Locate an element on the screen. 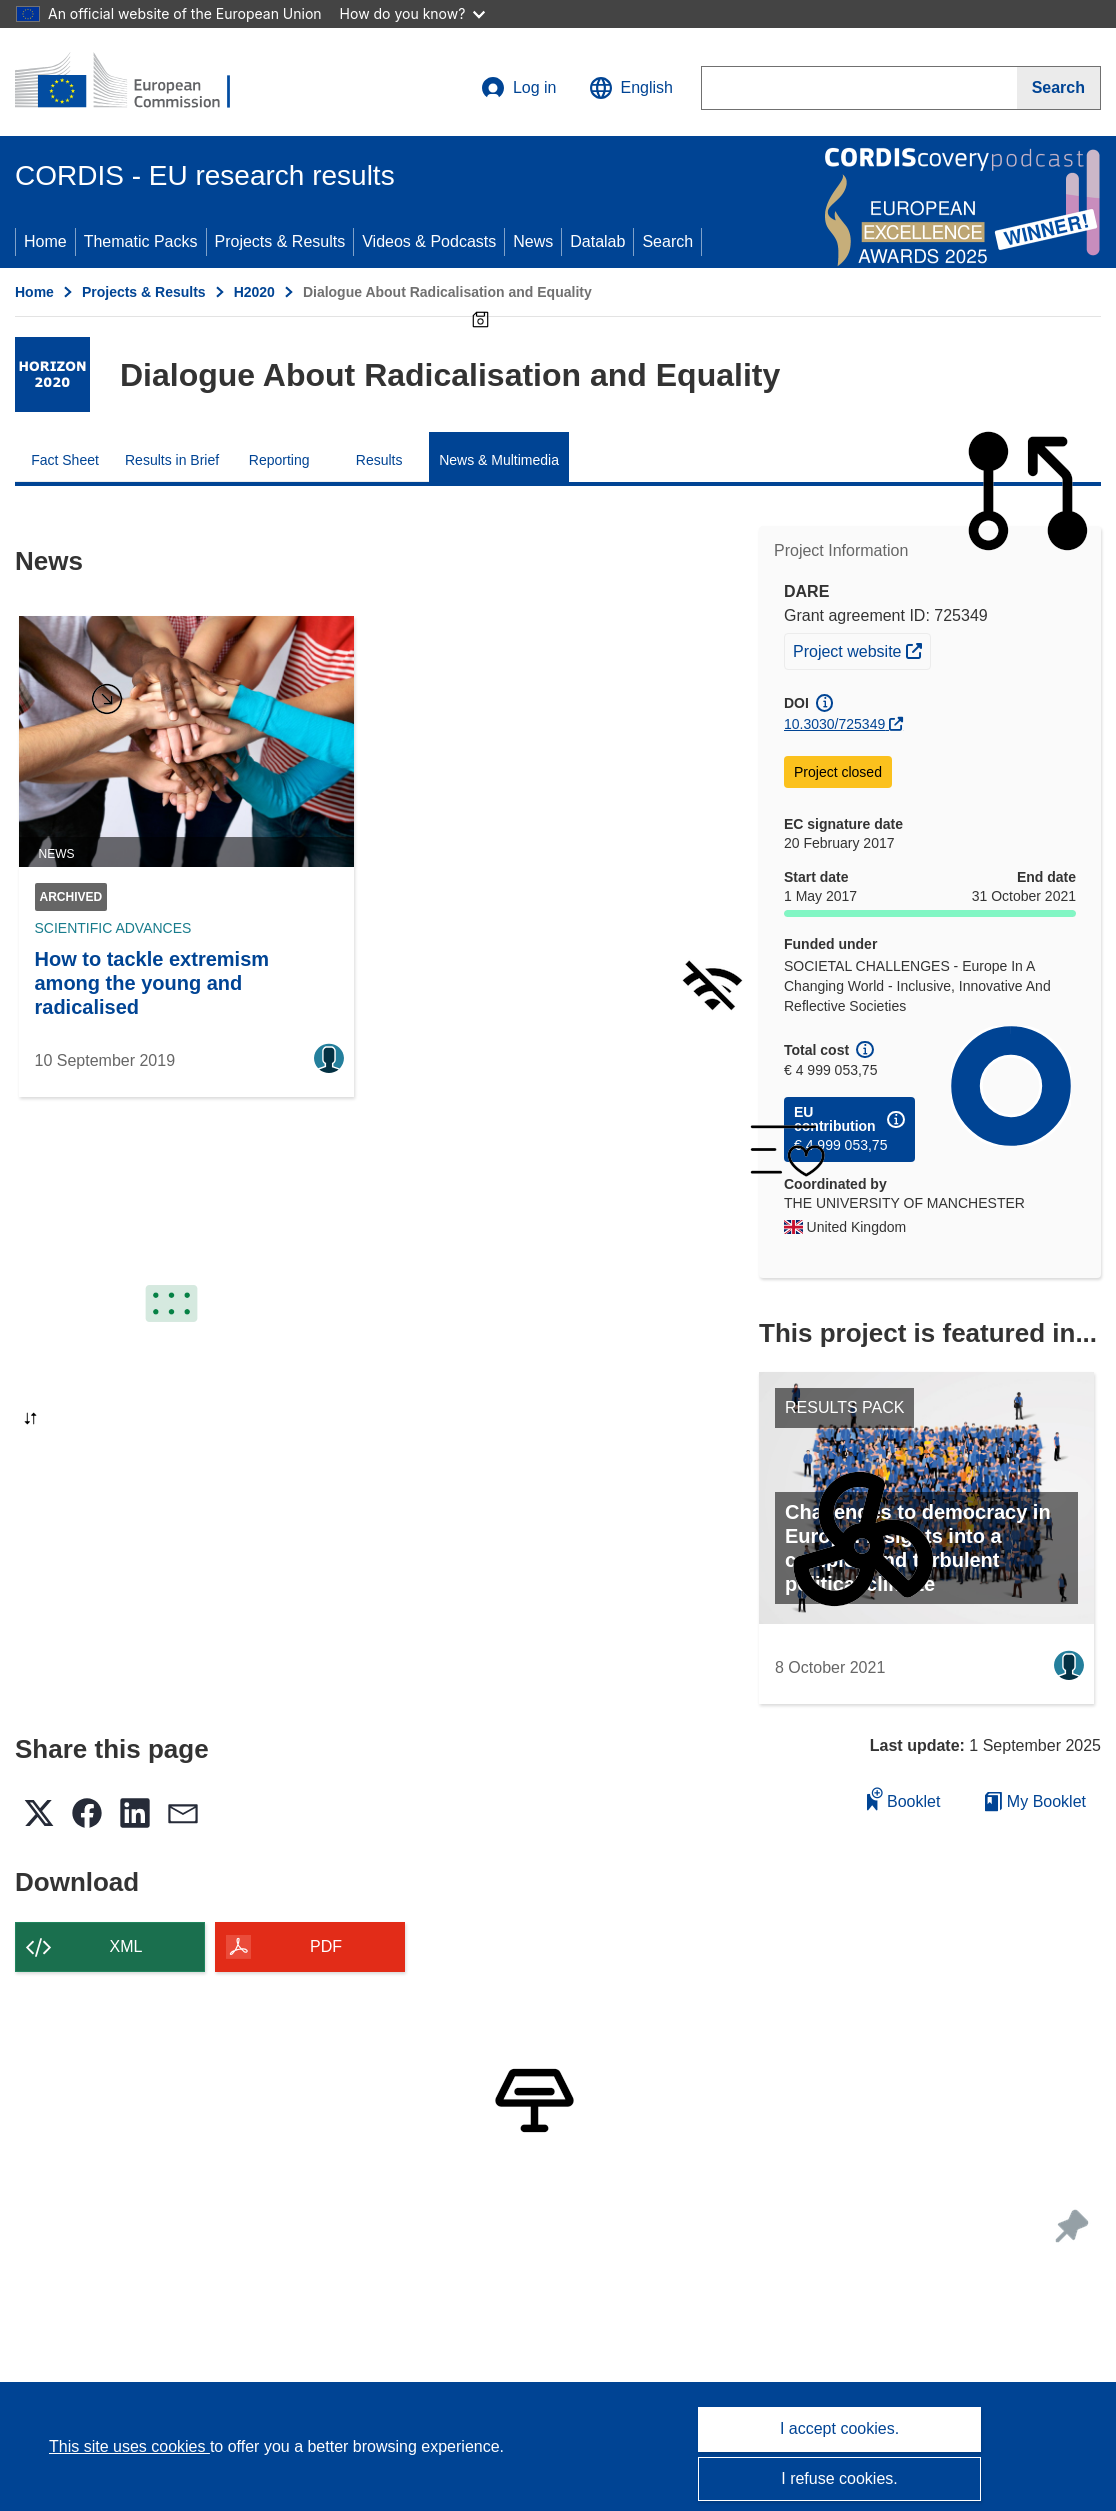  navigate to the next item or section is located at coordinates (107, 699).